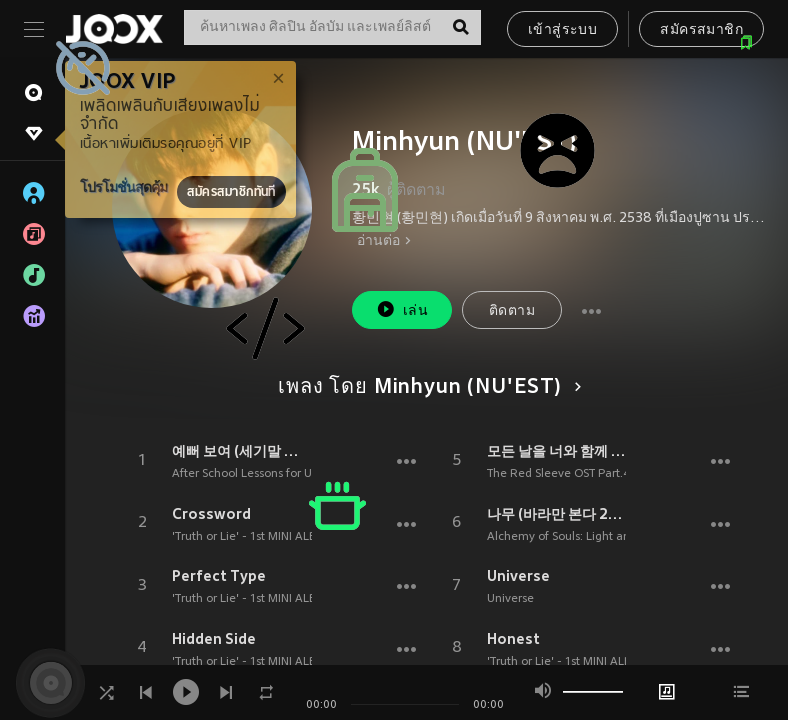 The image size is (788, 720). What do you see at coordinates (83, 68) in the screenshot?
I see `performance monitoring disabled` at bounding box center [83, 68].